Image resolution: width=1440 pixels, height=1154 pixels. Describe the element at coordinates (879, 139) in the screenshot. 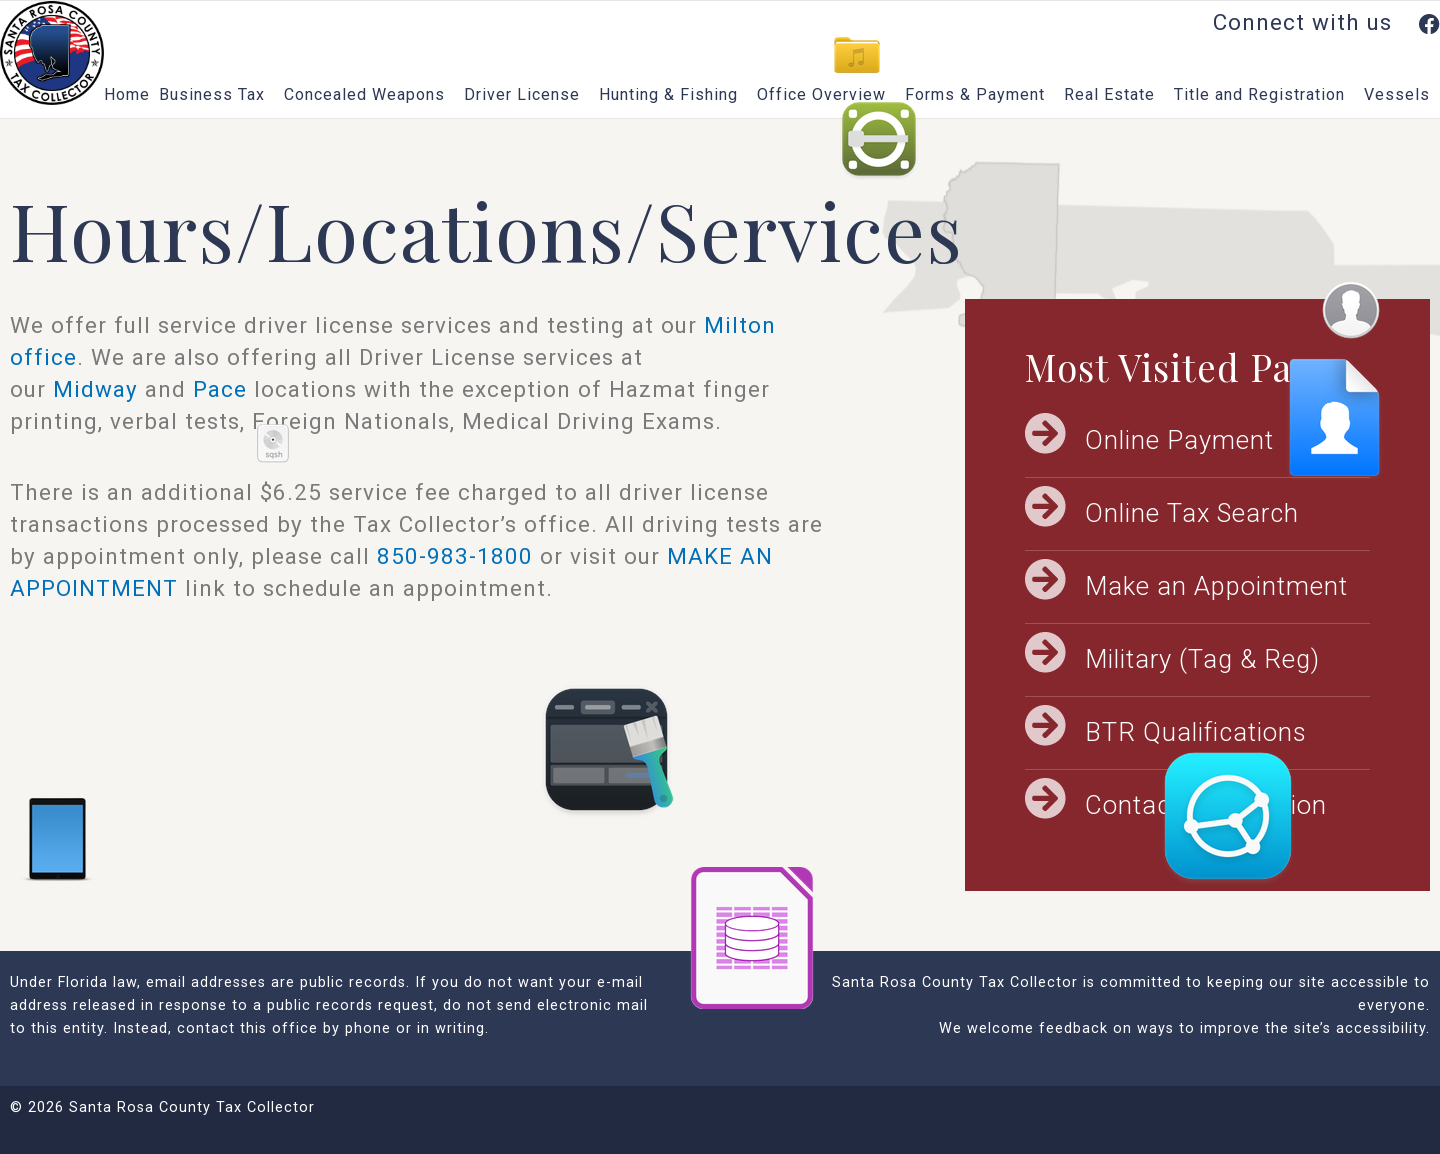

I see `open LibreCAD application` at that location.